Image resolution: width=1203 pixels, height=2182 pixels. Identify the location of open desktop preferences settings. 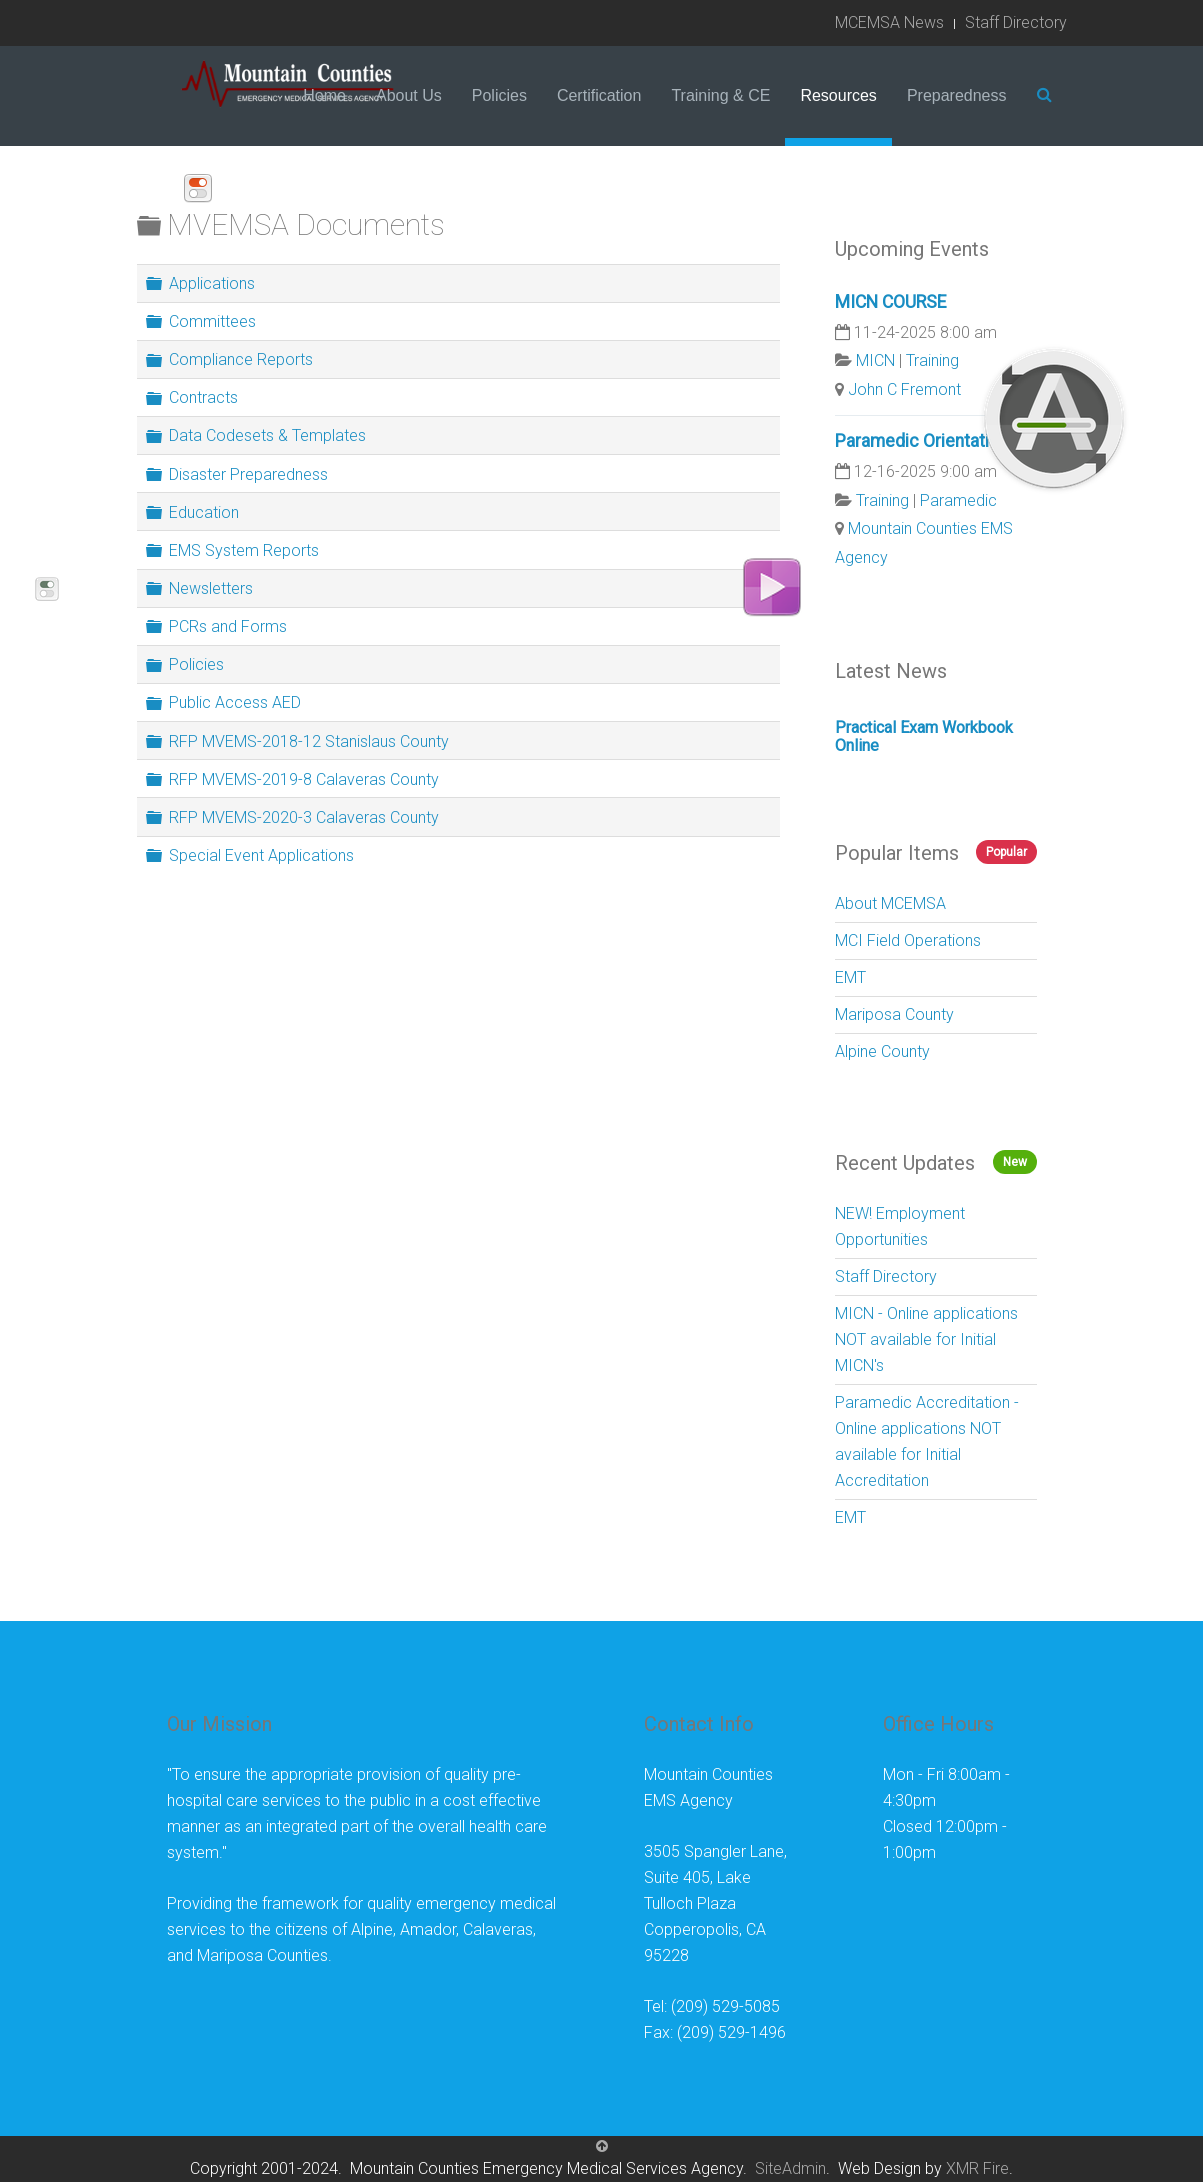
(47, 589).